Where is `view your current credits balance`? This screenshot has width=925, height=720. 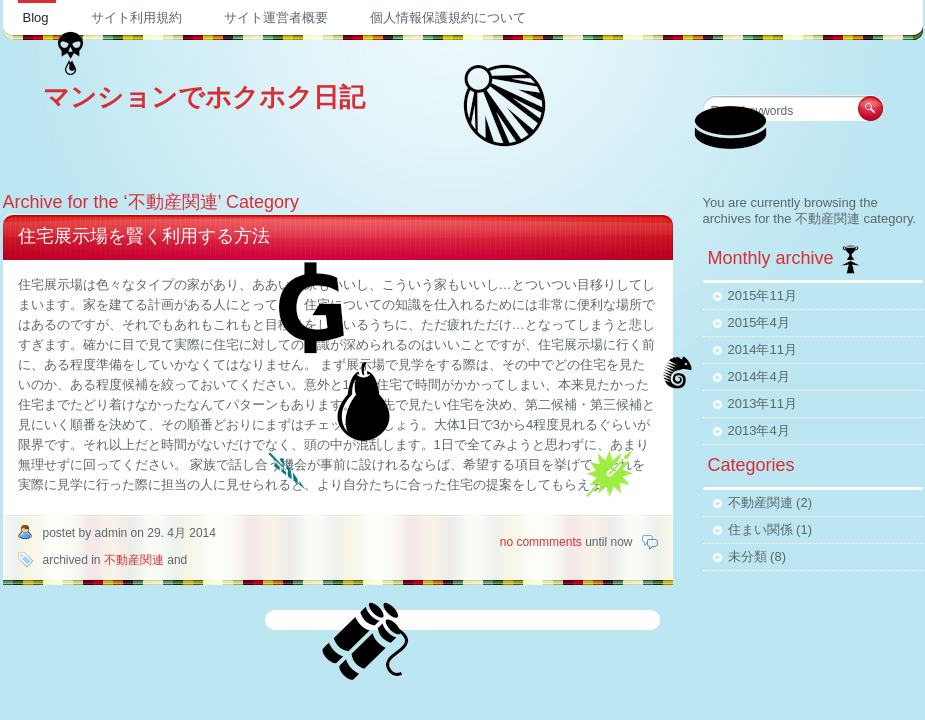
view your current credits balance is located at coordinates (310, 307).